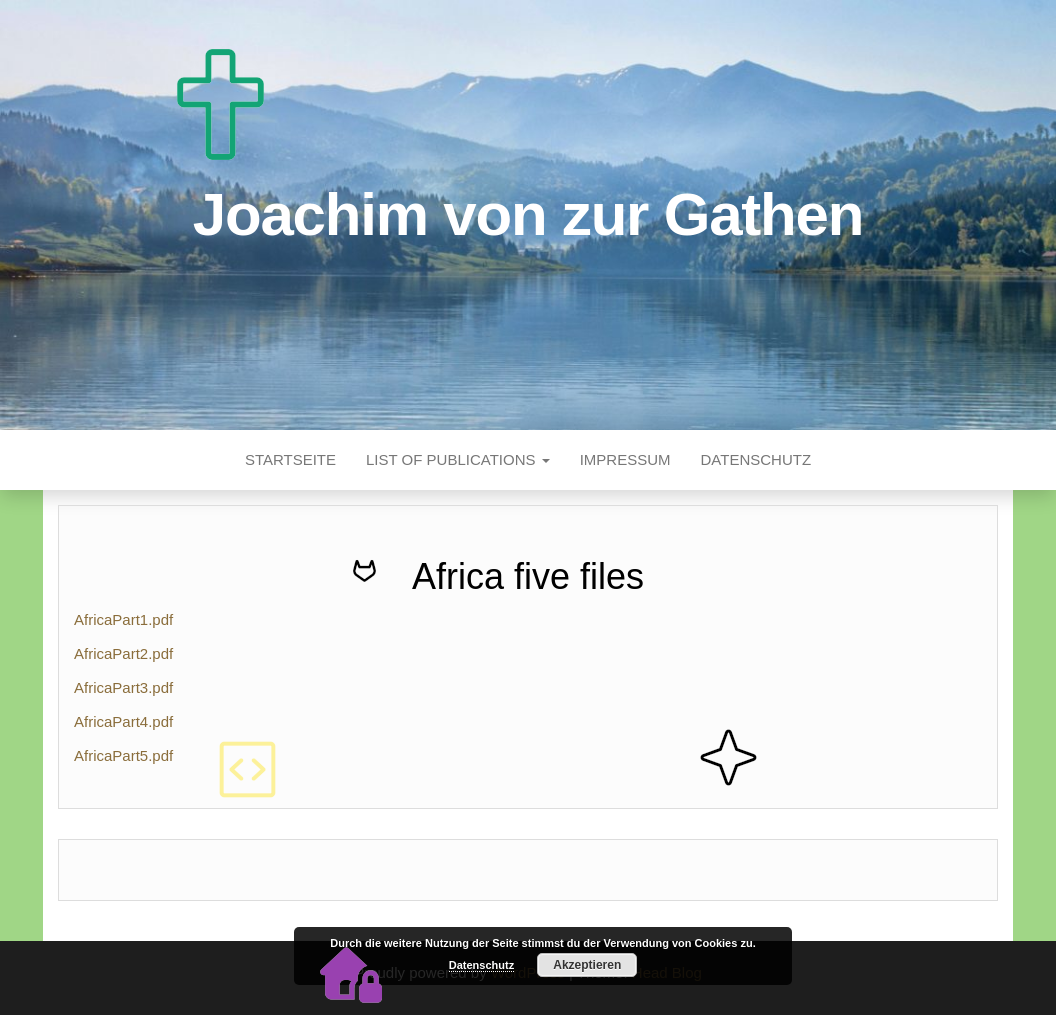 This screenshot has width=1056, height=1015. What do you see at coordinates (728, 757) in the screenshot?
I see `indicates a special or featured item` at bounding box center [728, 757].